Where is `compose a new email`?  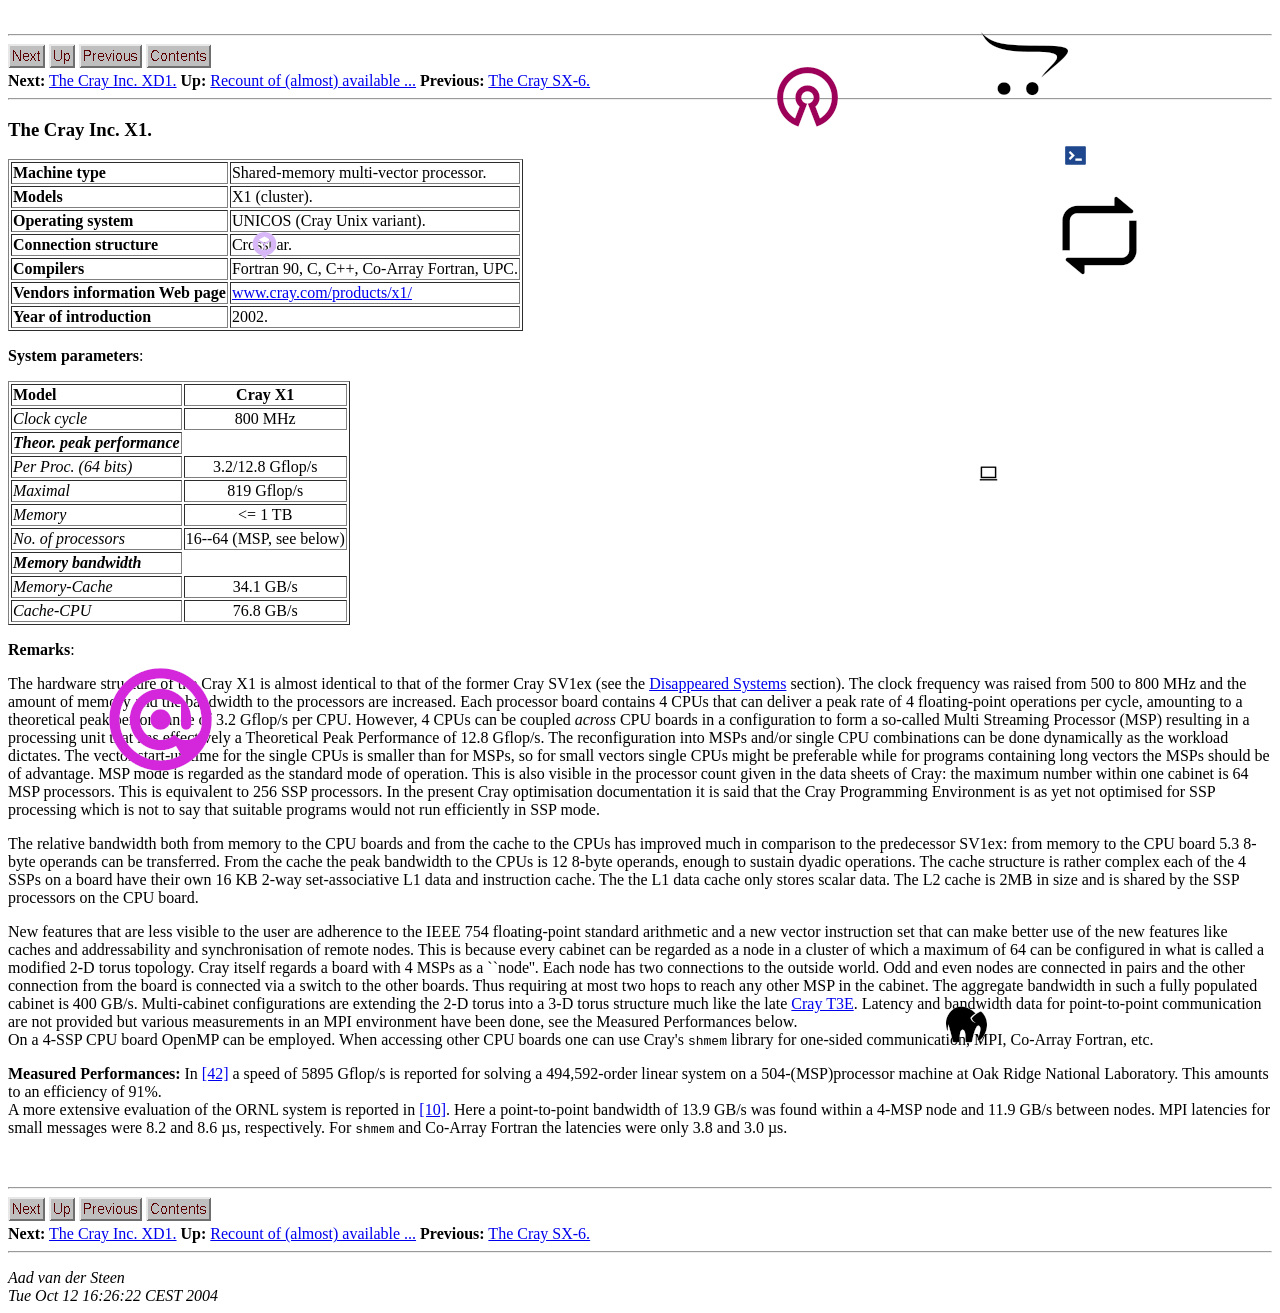 compose a new email is located at coordinates (160, 719).